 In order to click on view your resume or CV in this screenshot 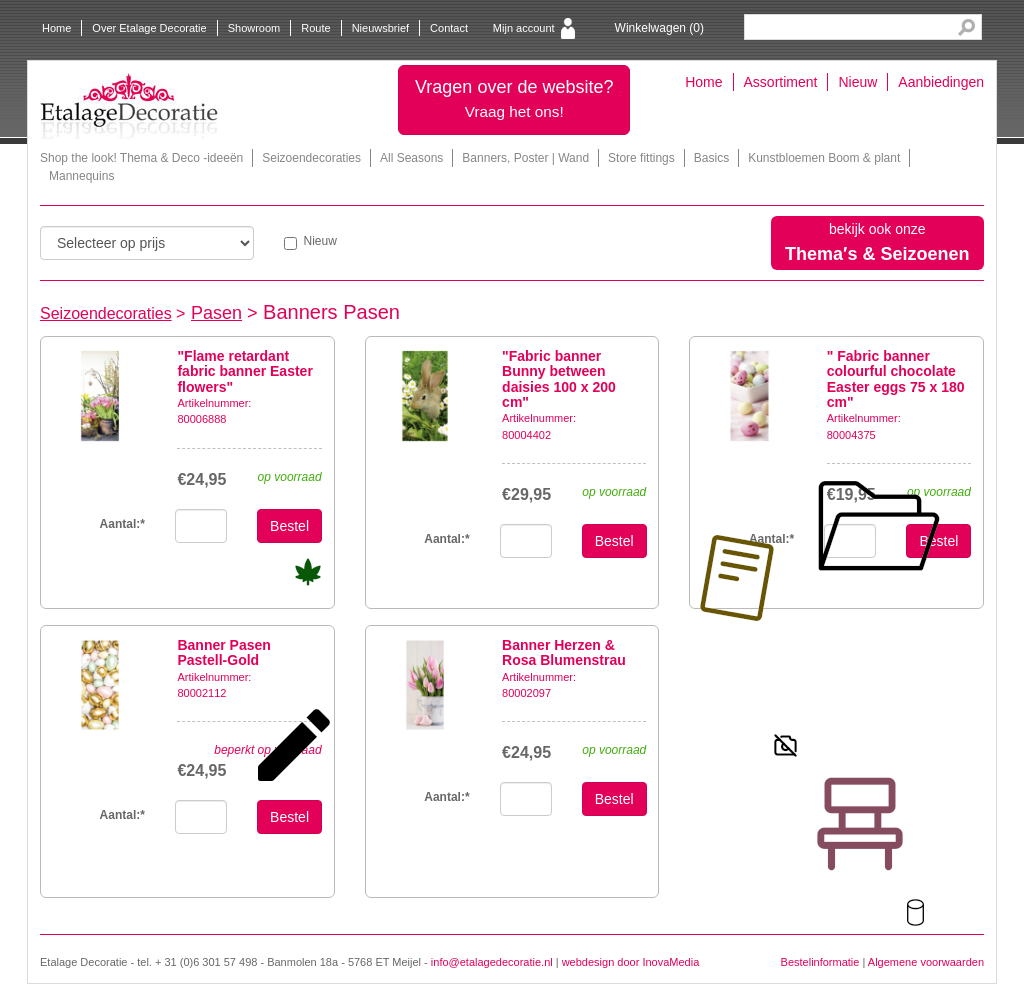, I will do `click(737, 578)`.